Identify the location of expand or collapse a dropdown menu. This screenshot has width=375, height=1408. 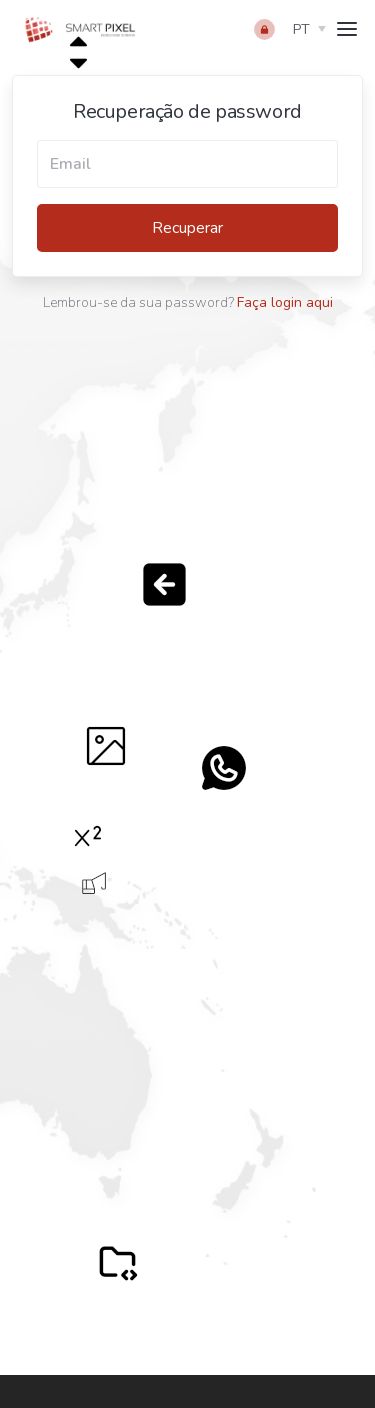
(78, 52).